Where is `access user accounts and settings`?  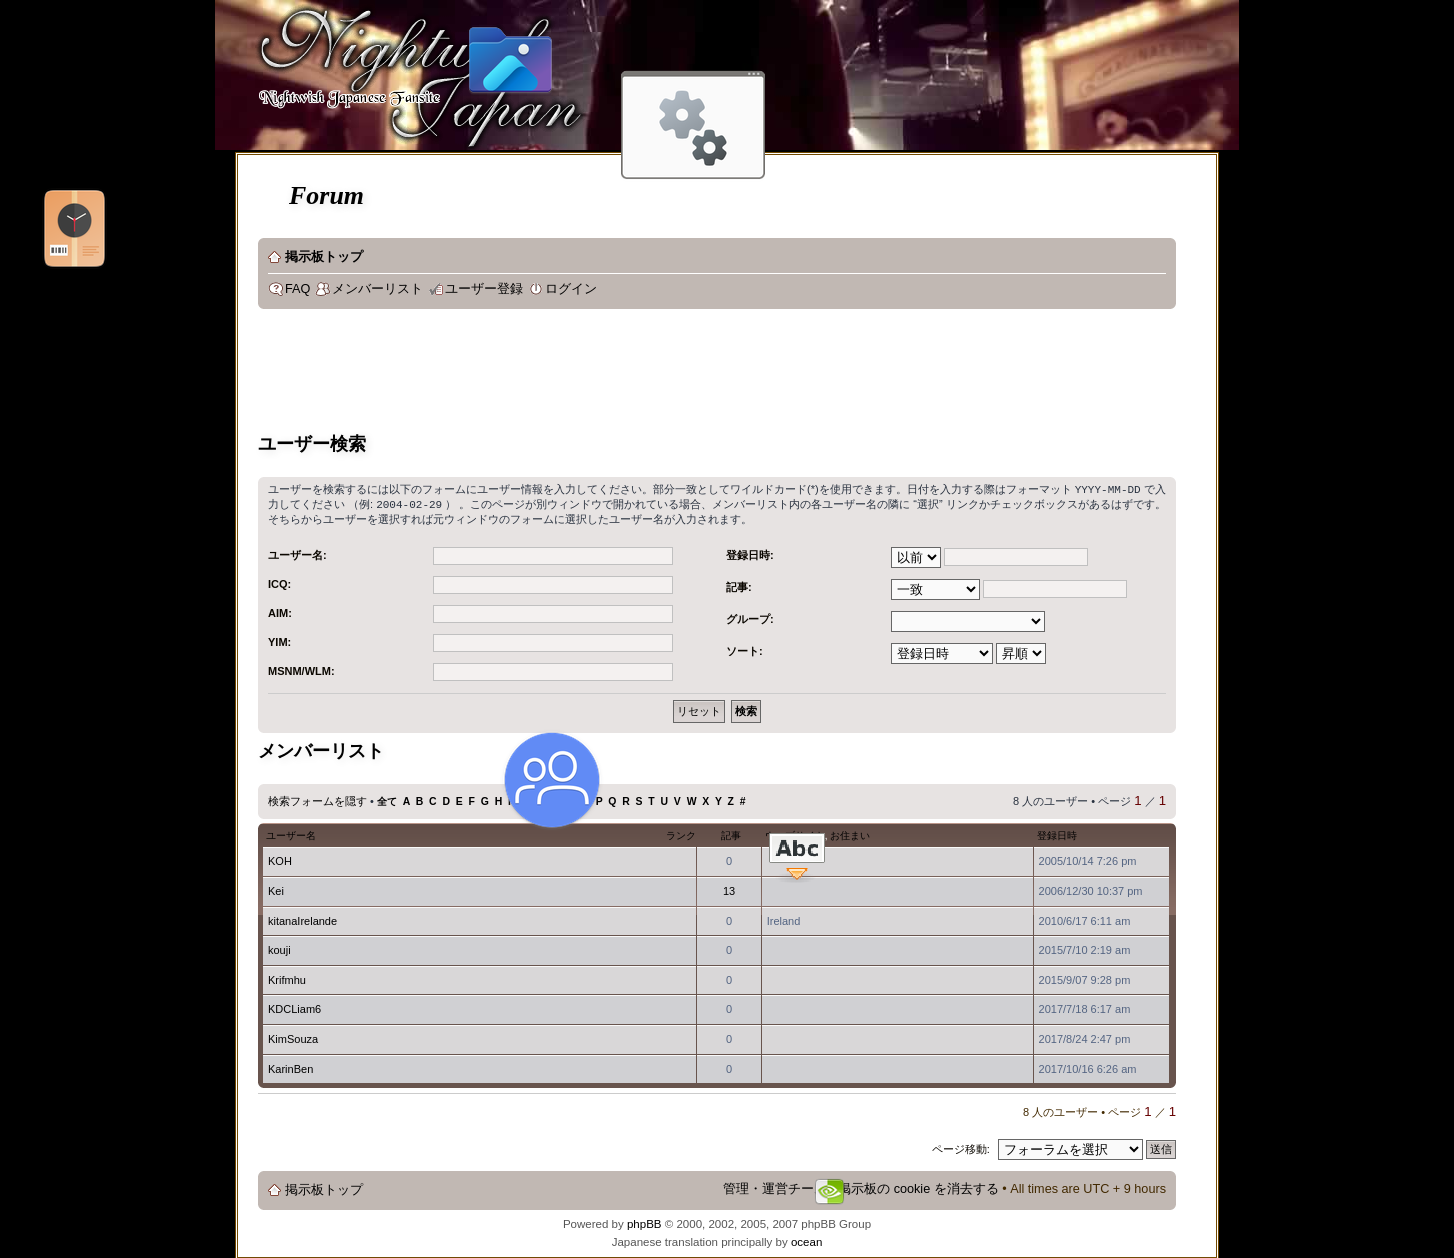
access user accounts and settings is located at coordinates (552, 780).